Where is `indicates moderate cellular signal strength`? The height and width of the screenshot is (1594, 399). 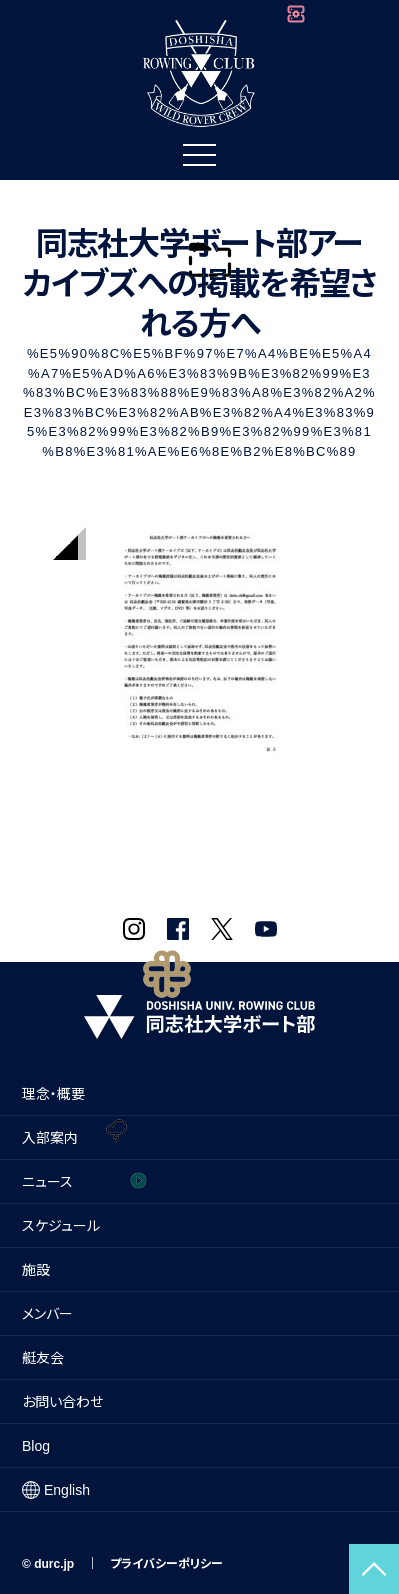
indicates moderate cellular signal strength is located at coordinates (69, 543).